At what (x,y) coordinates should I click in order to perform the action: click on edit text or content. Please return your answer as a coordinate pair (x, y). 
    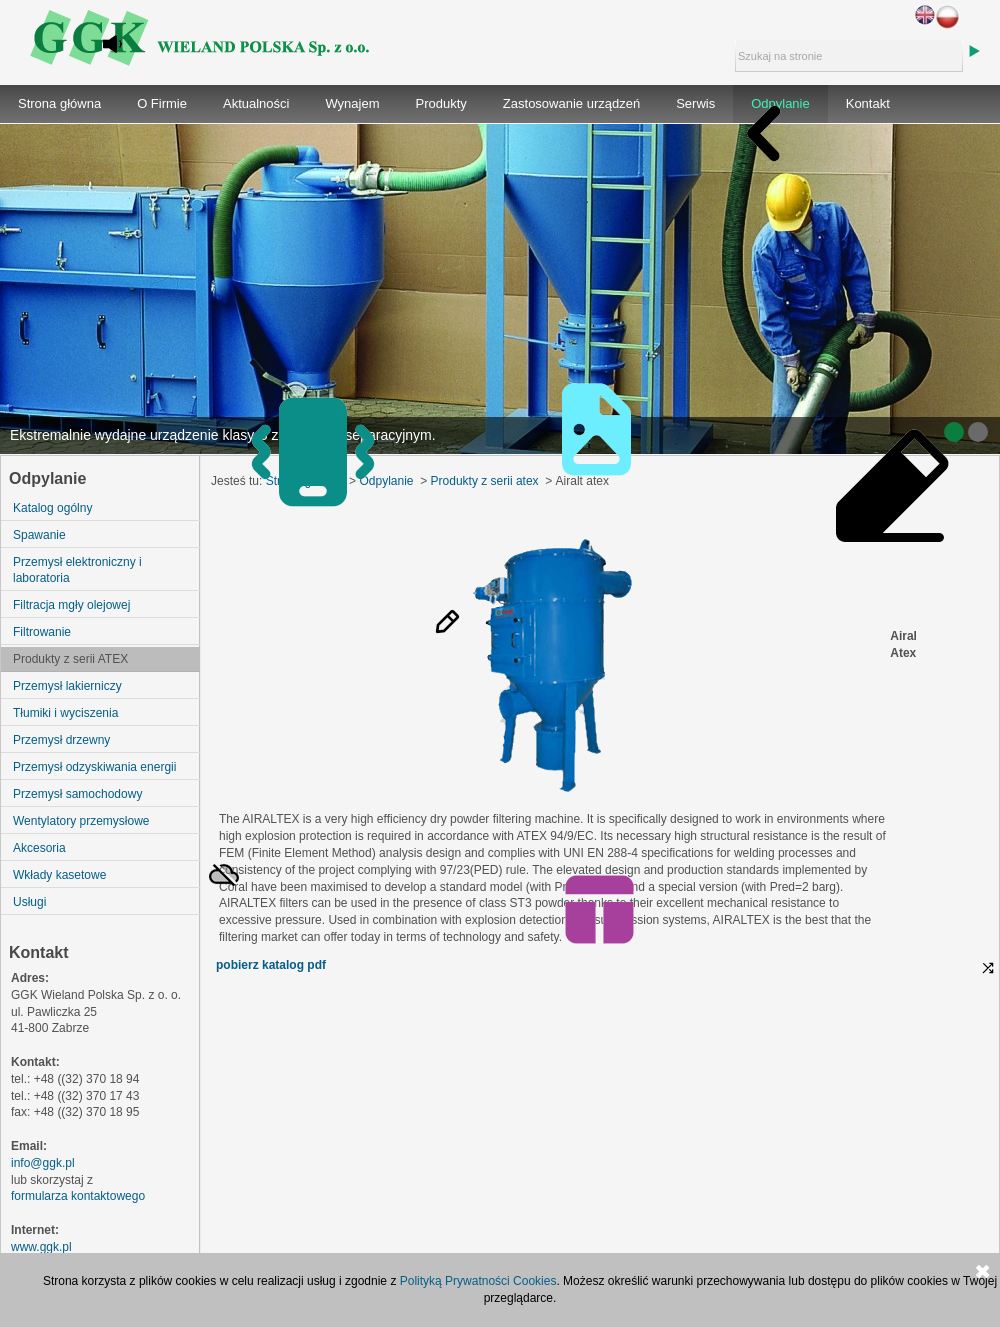
    Looking at the image, I should click on (890, 488).